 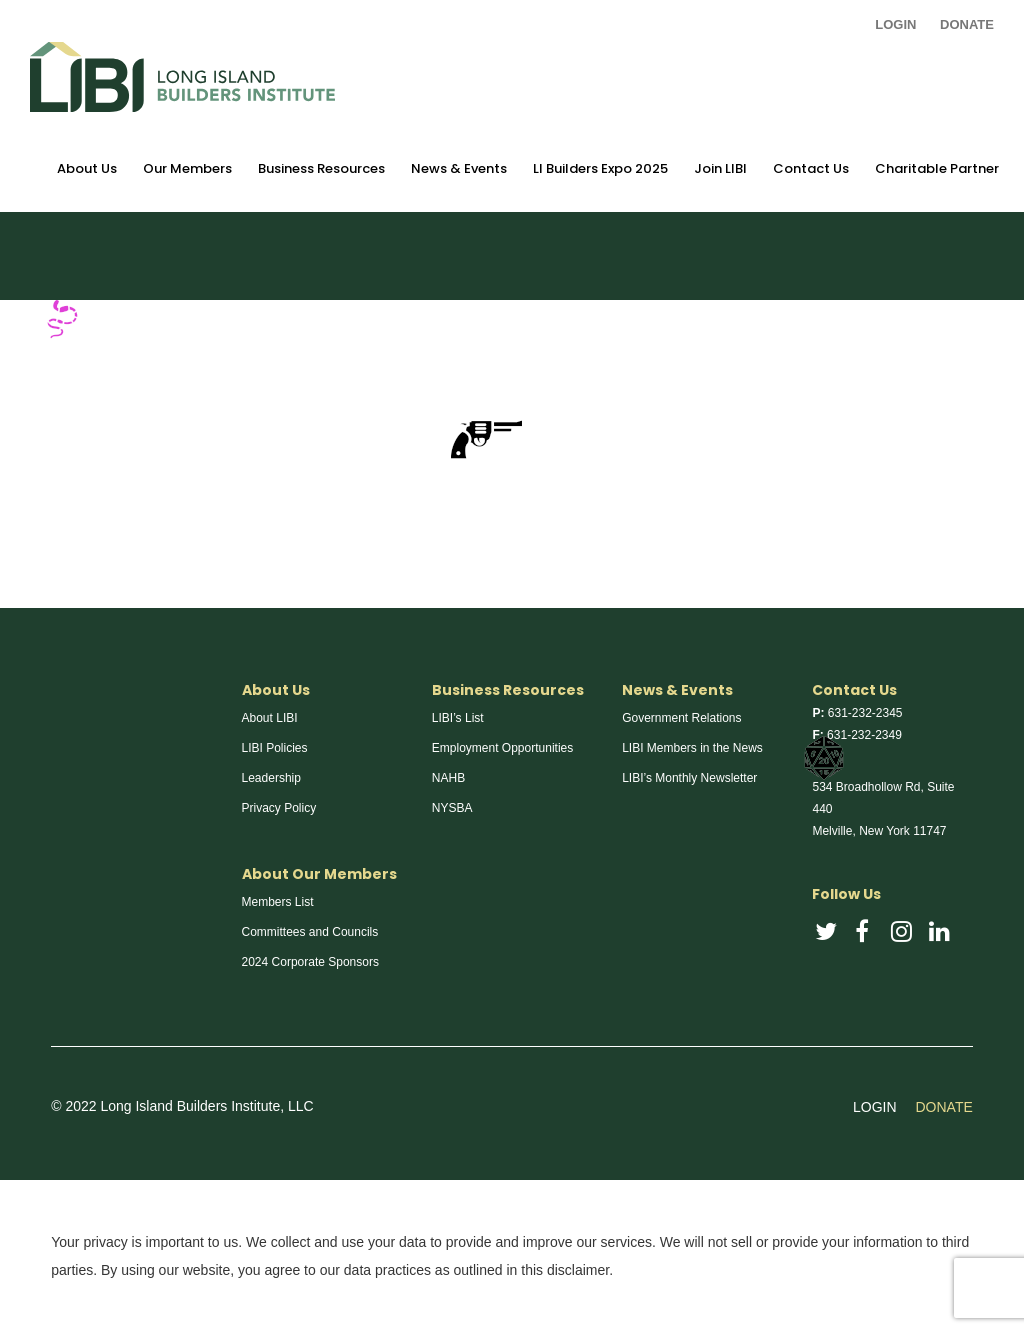 What do you see at coordinates (824, 758) in the screenshot?
I see `roll a d20 die` at bounding box center [824, 758].